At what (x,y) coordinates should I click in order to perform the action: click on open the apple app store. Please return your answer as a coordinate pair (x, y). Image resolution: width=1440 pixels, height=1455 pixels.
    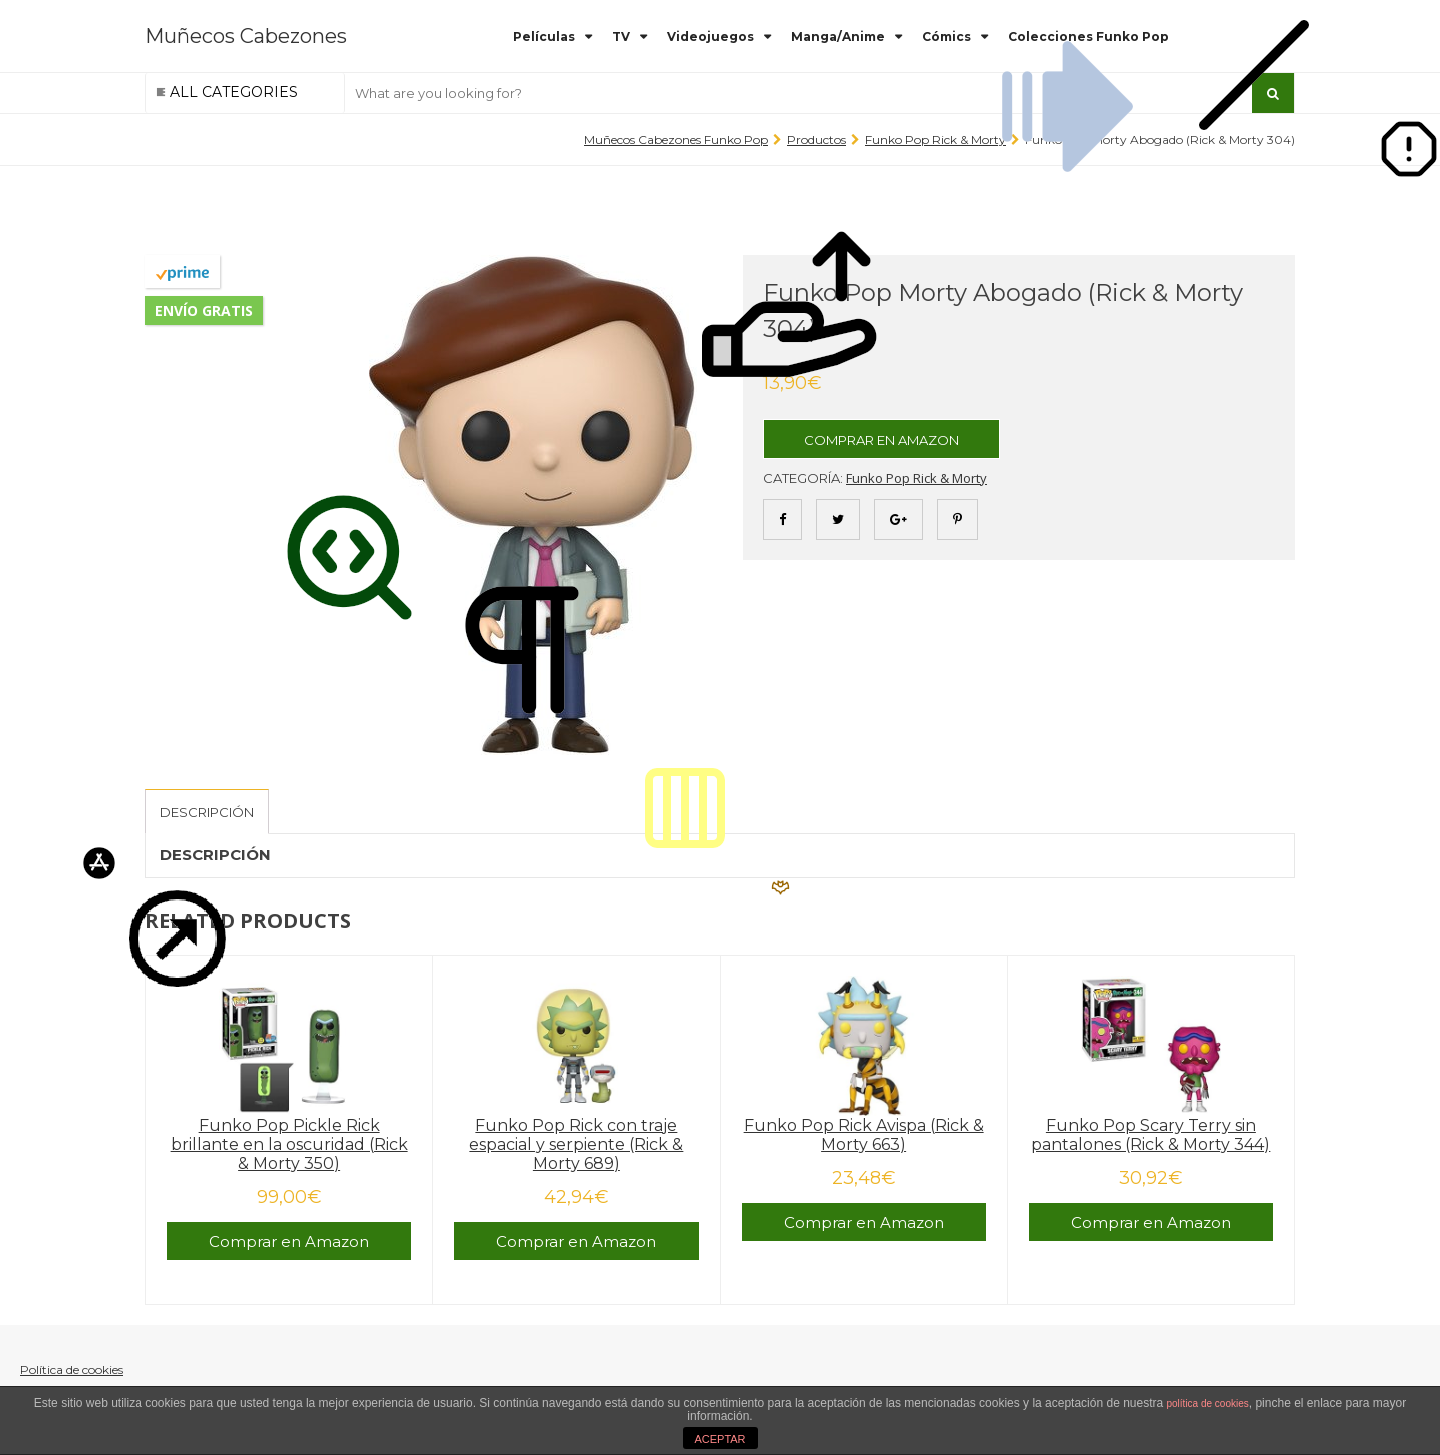
    Looking at the image, I should click on (99, 863).